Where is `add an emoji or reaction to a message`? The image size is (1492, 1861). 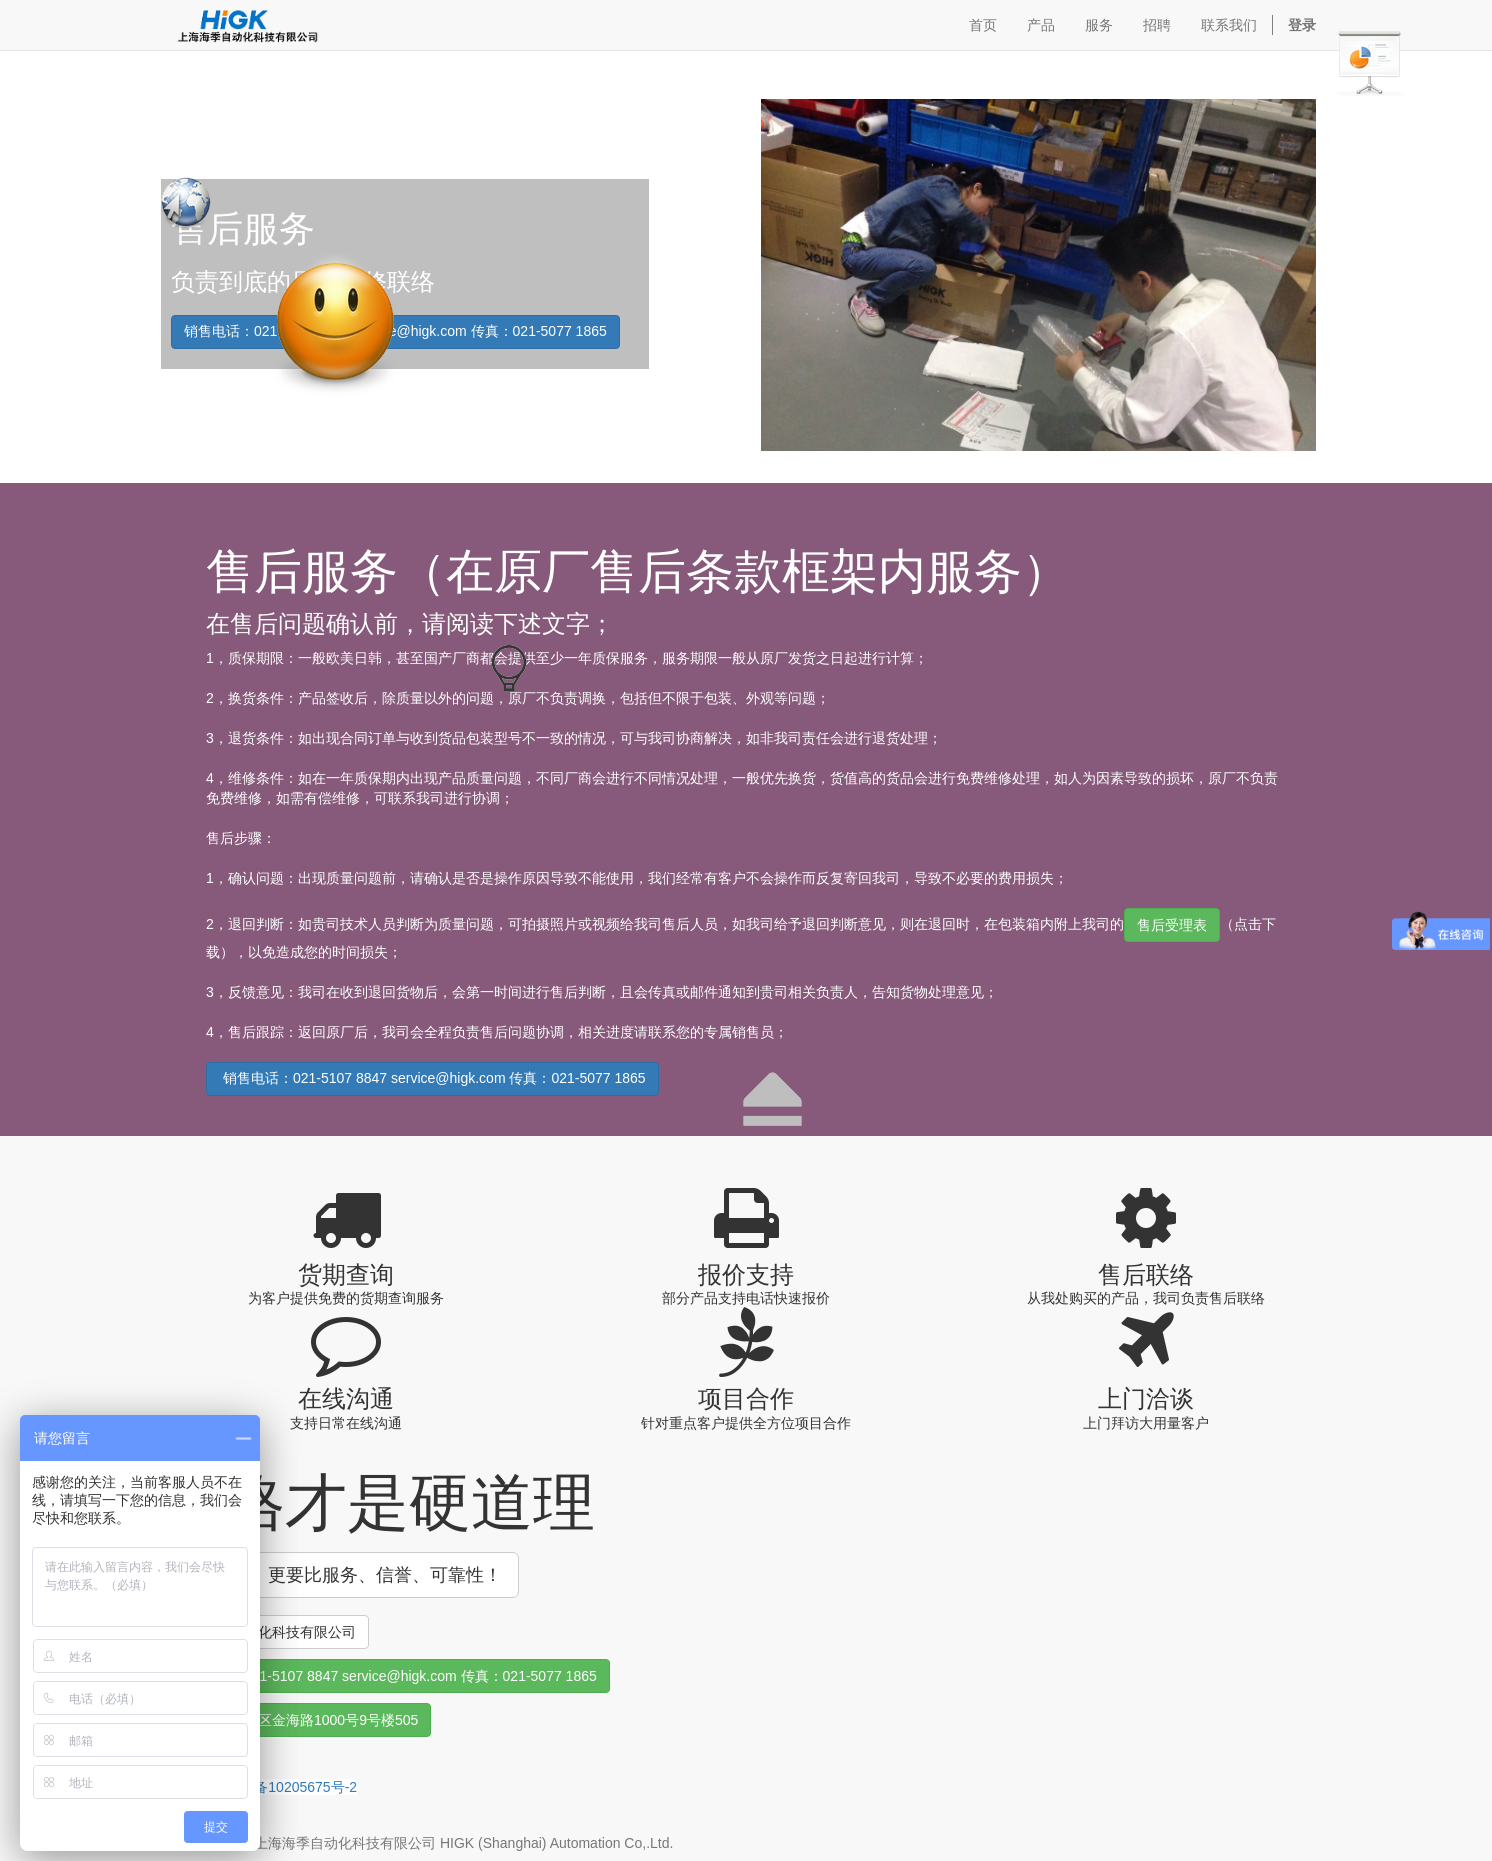
add an emoji or reaction to a message is located at coordinates (336, 327).